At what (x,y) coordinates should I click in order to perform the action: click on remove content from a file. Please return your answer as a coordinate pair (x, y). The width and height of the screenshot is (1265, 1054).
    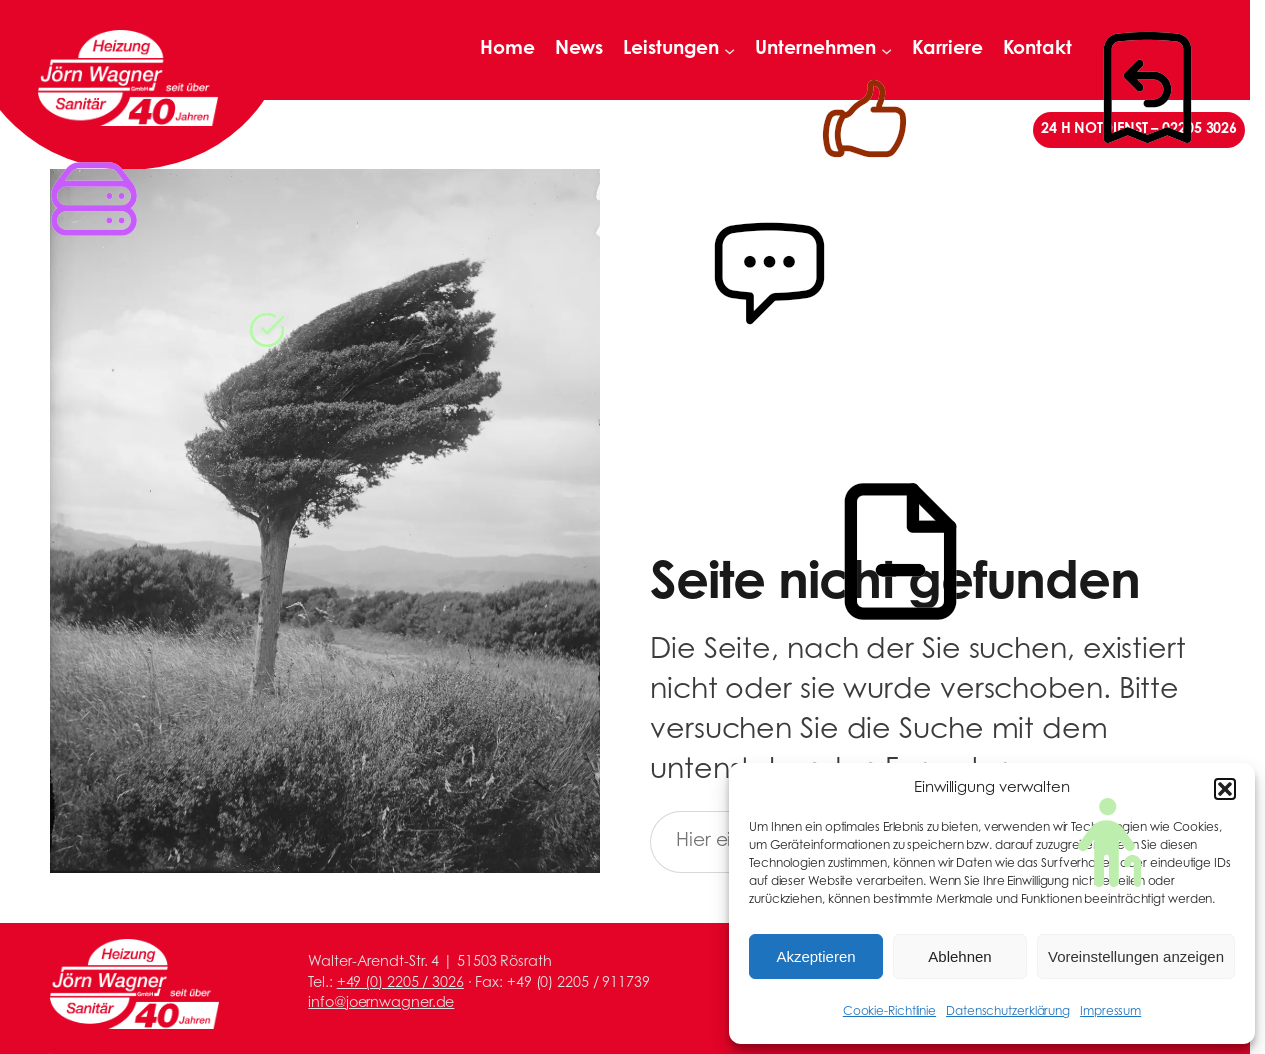
    Looking at the image, I should click on (900, 551).